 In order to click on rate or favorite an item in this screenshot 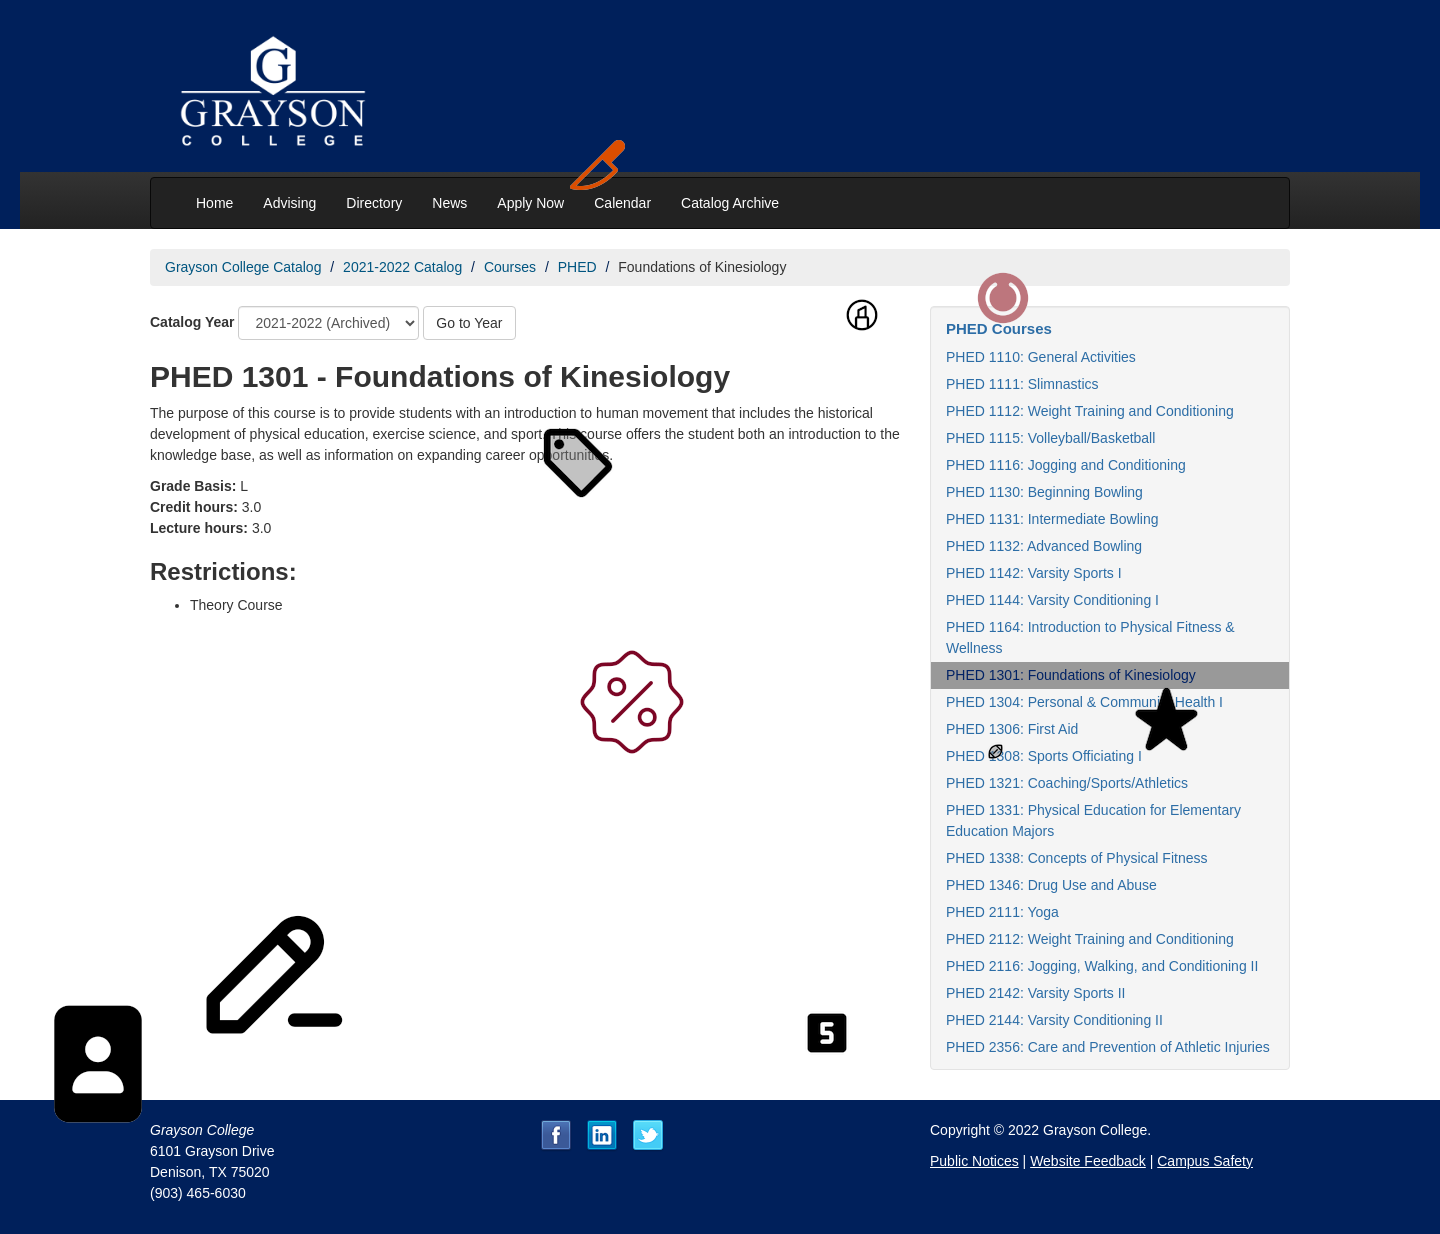, I will do `click(1166, 717)`.